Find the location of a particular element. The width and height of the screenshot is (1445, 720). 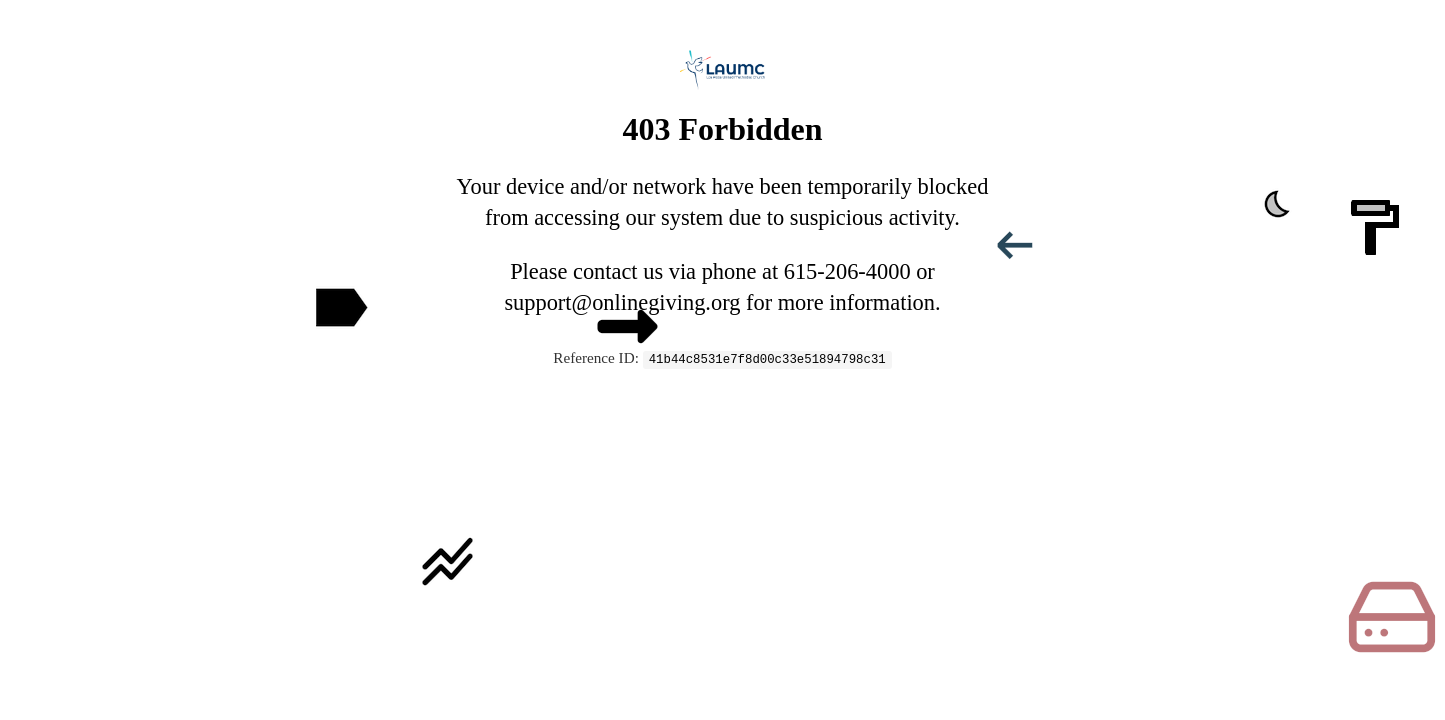

enable bedtime or sleep mode is located at coordinates (1278, 204).